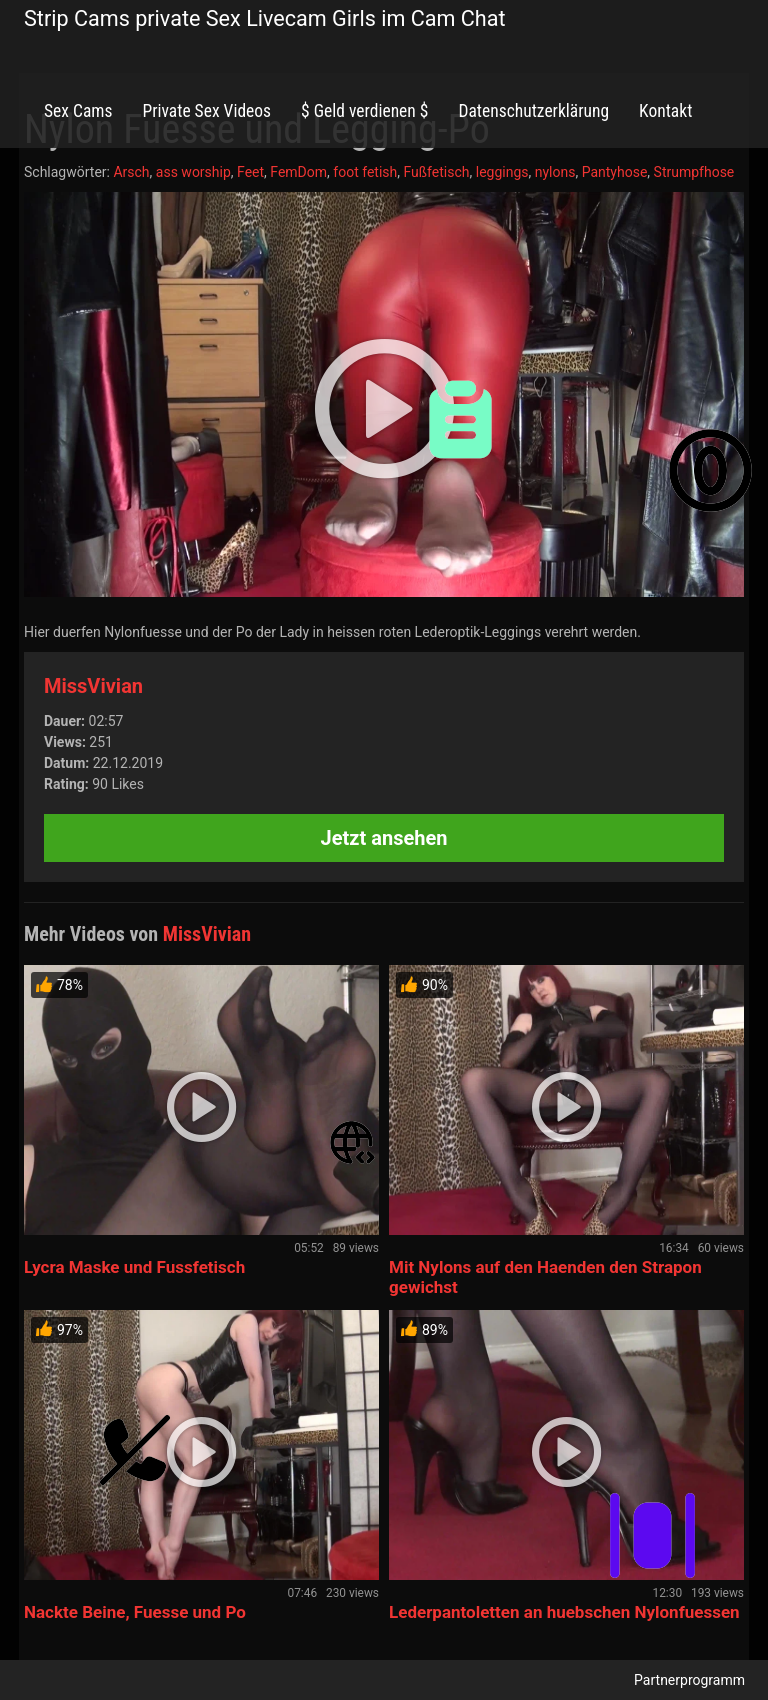  I want to click on end or decline a phone call, so click(135, 1450).